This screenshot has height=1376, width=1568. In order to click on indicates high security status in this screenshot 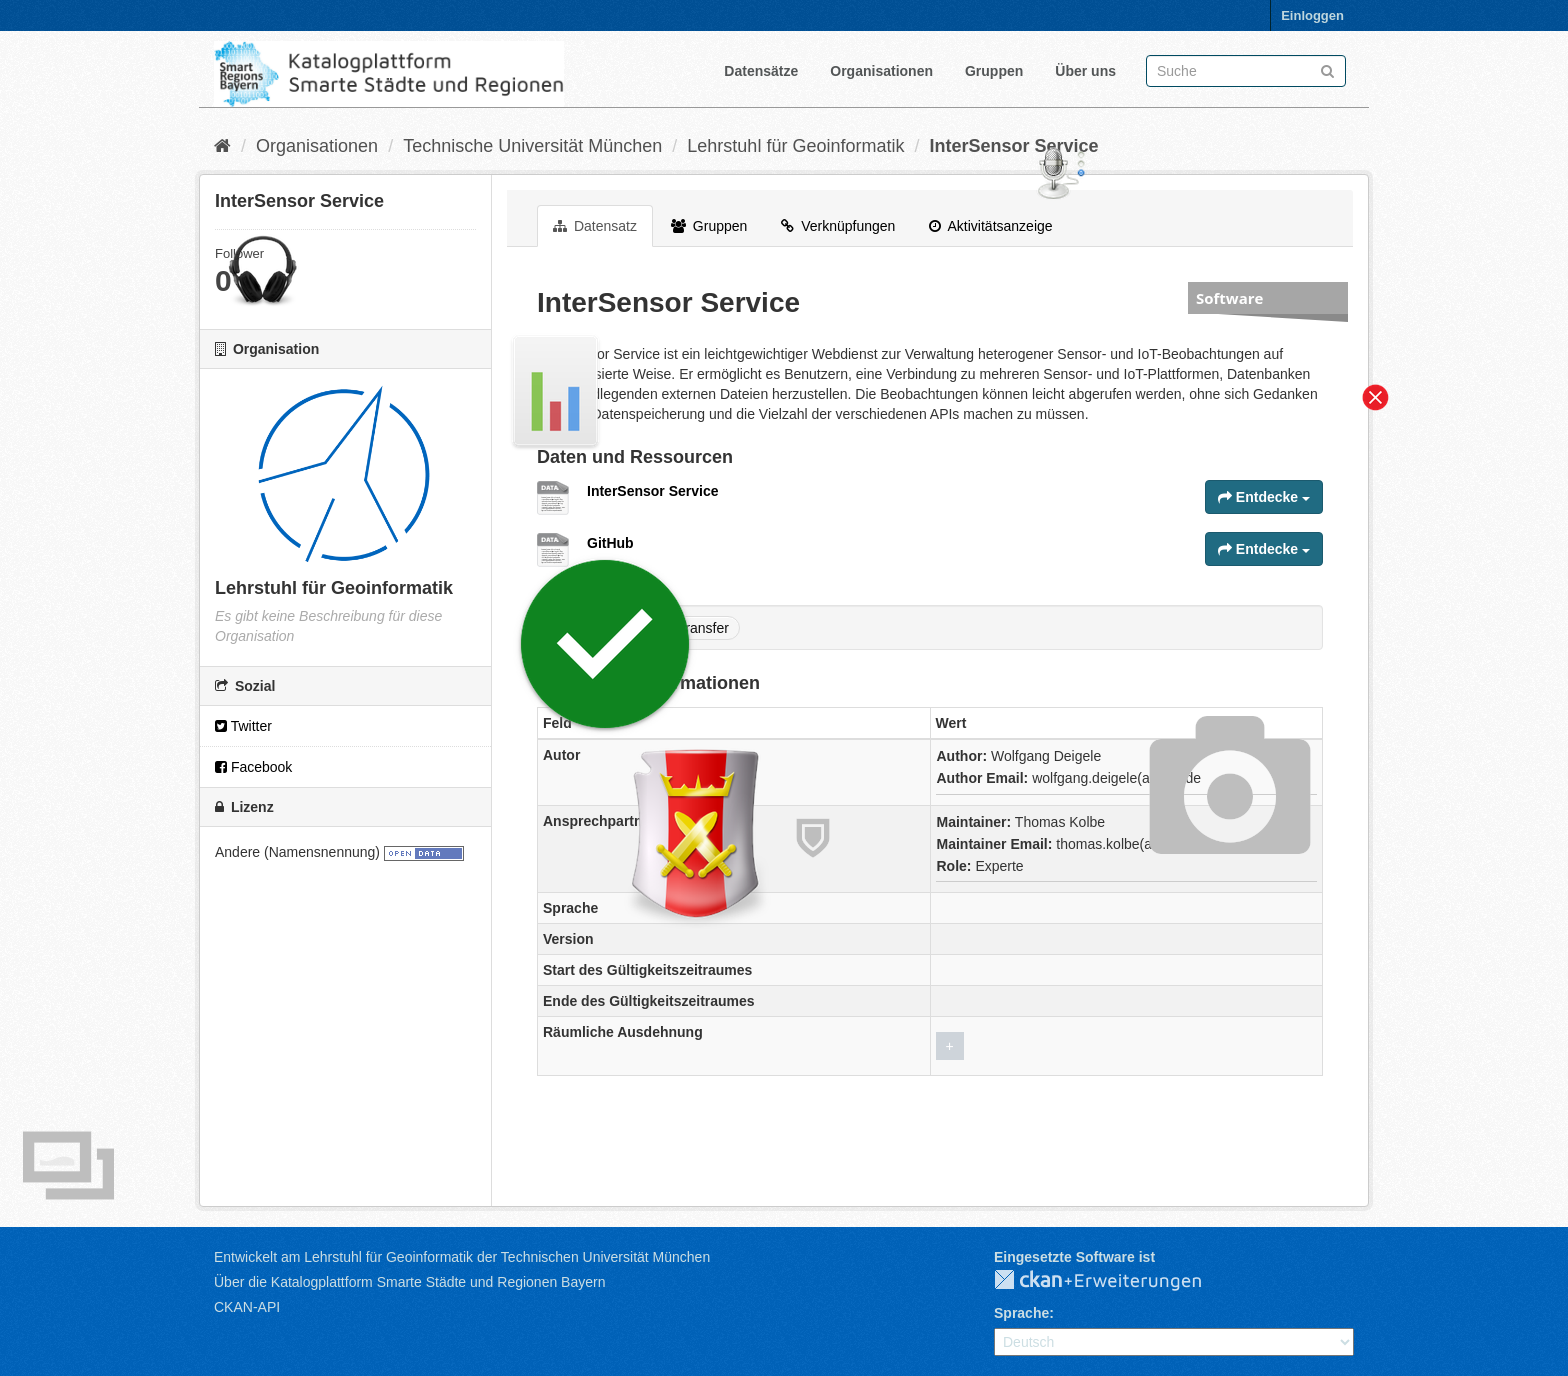, I will do `click(813, 838)`.